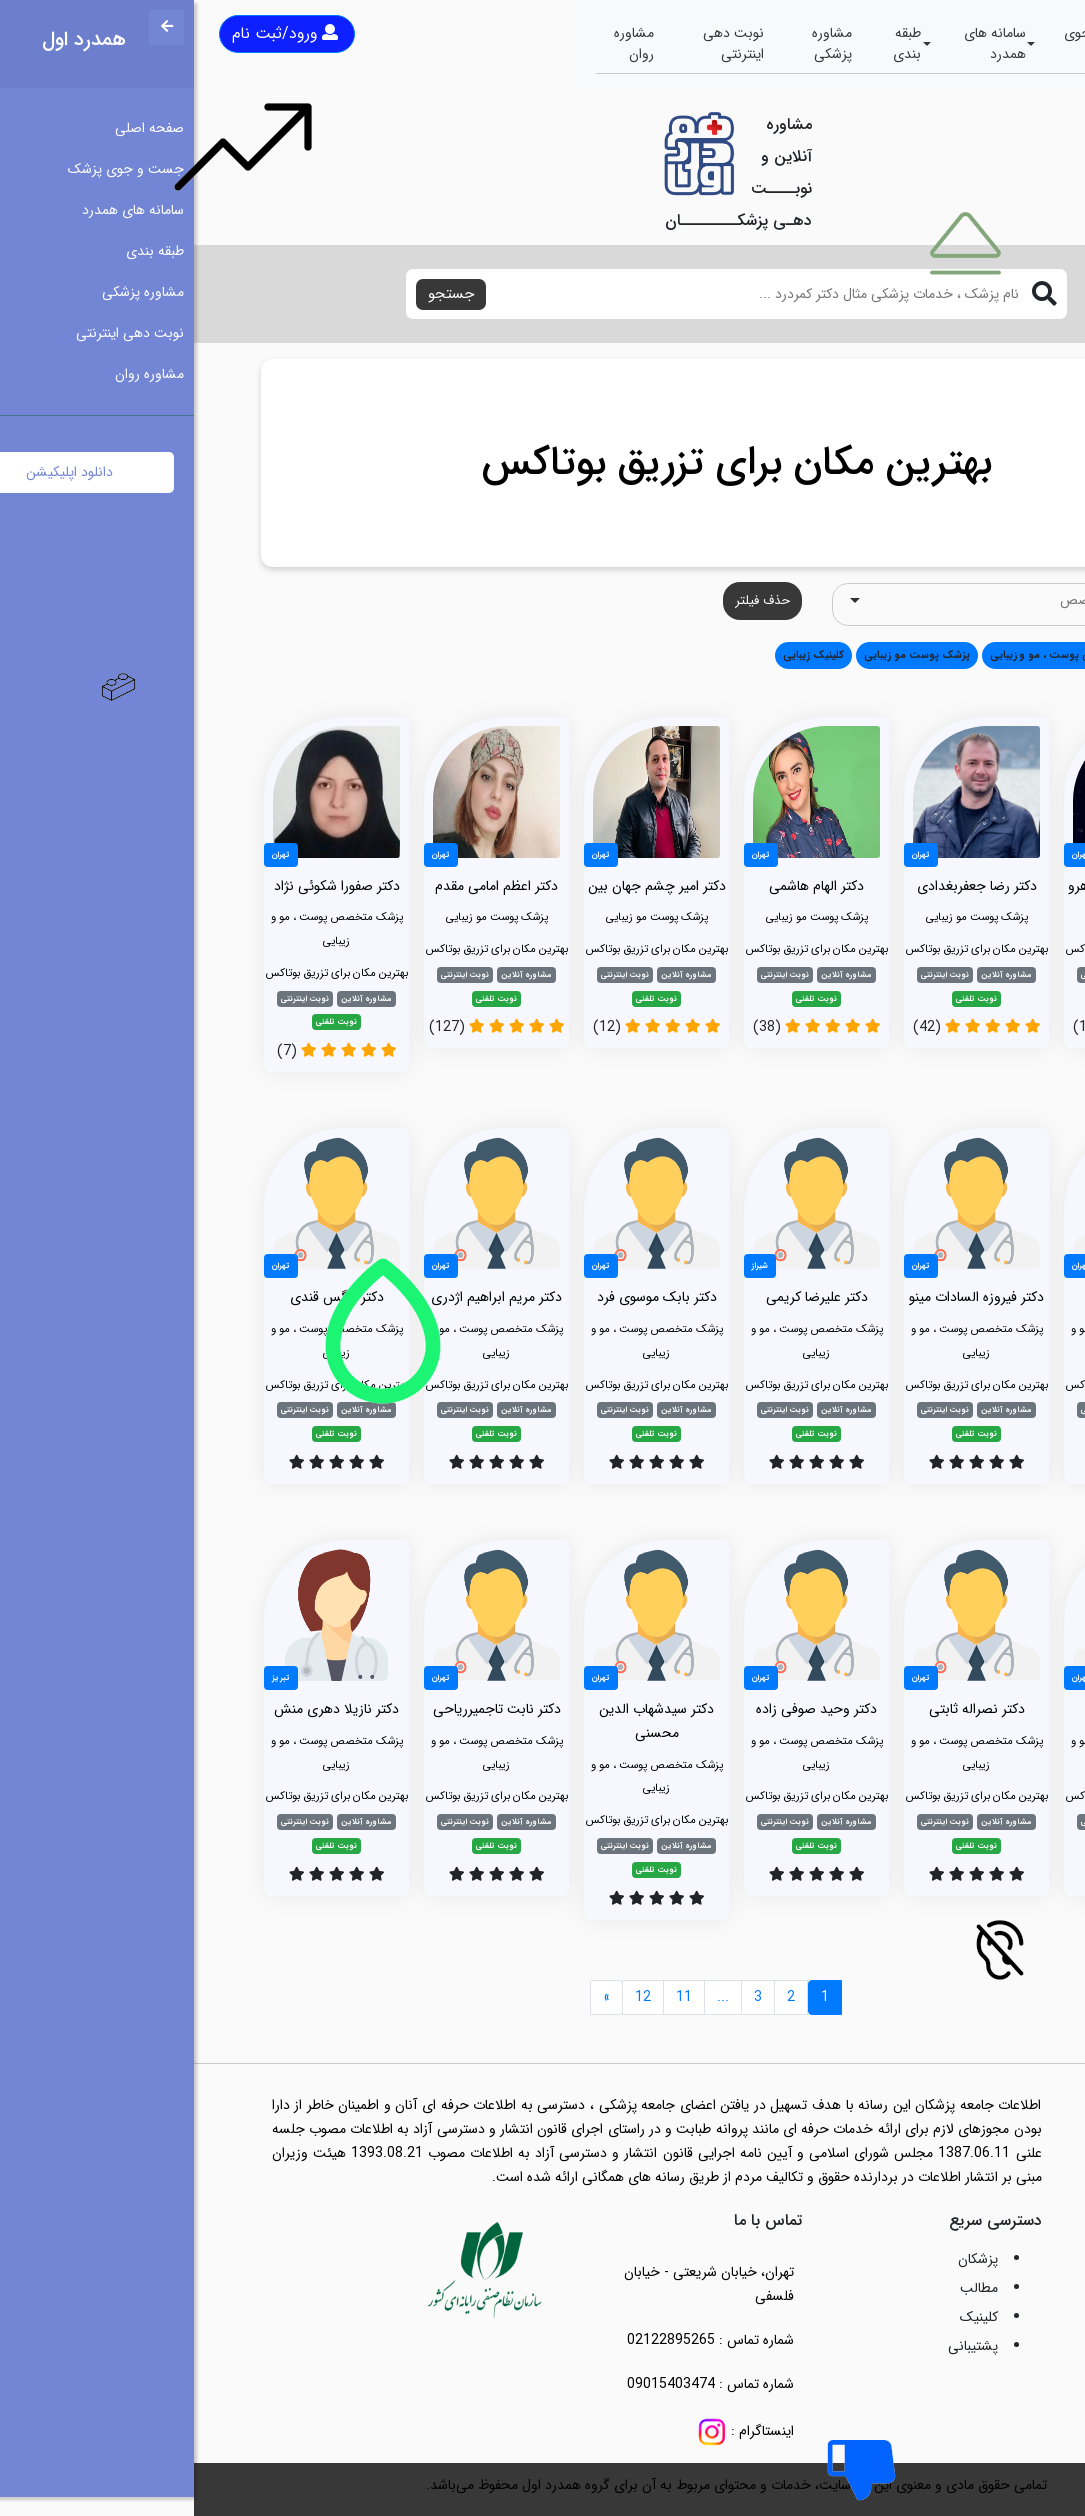 This screenshot has height=2516, width=1085. I want to click on dislike or downvote content, so click(861, 2466).